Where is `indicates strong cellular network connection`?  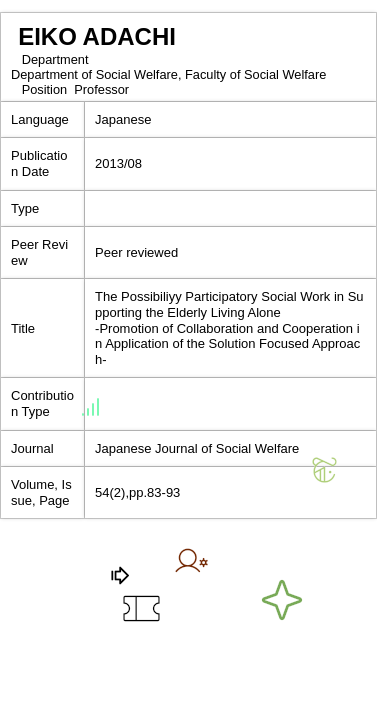
indicates strong cellular network connection is located at coordinates (94, 406).